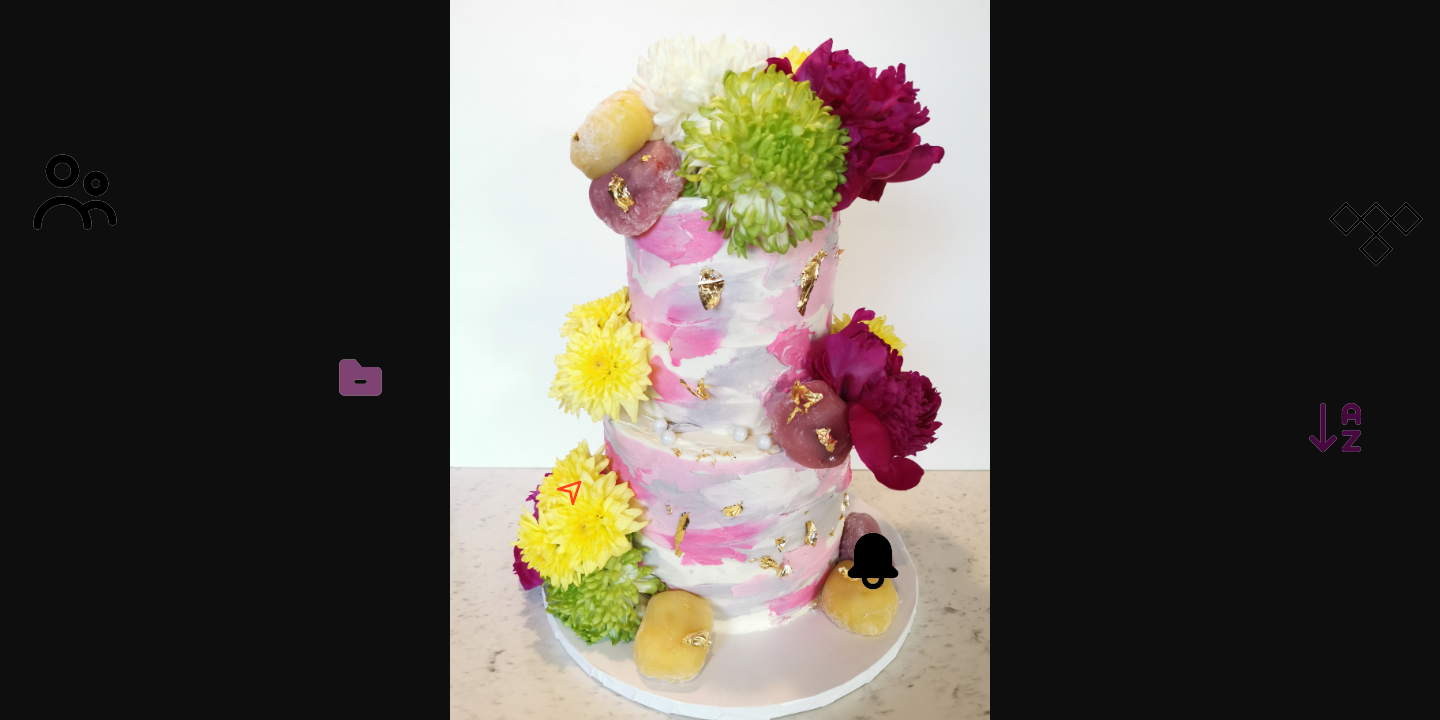 This screenshot has width=1440, height=720. Describe the element at coordinates (570, 491) in the screenshot. I see `tap to navigate to a destination` at that location.